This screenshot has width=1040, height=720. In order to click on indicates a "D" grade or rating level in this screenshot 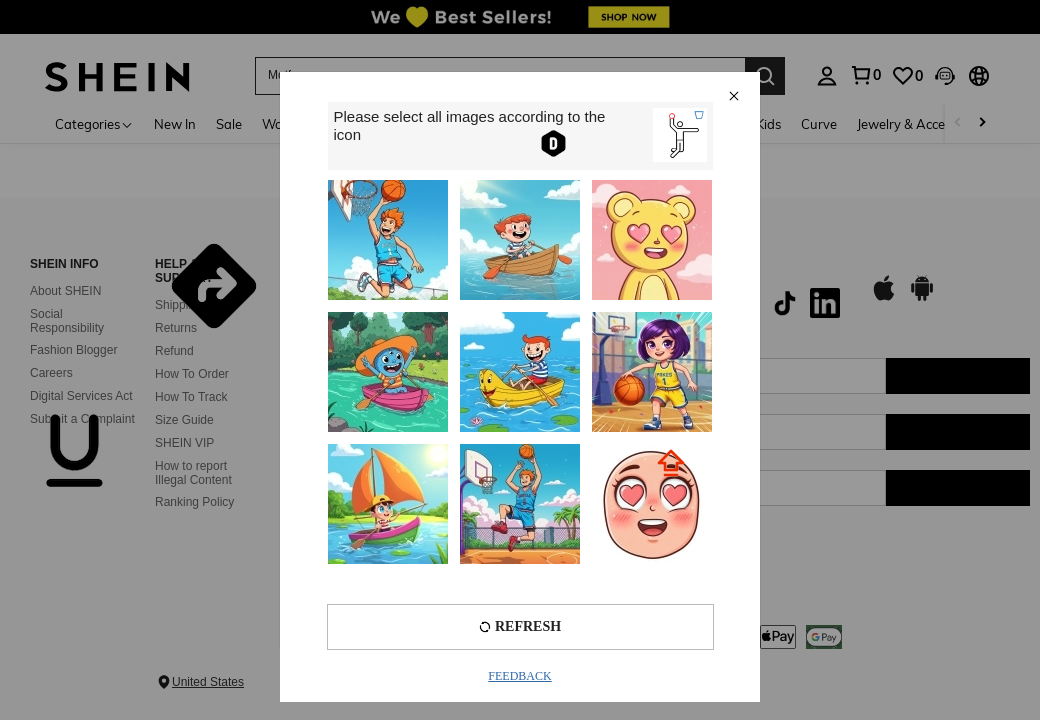, I will do `click(553, 143)`.